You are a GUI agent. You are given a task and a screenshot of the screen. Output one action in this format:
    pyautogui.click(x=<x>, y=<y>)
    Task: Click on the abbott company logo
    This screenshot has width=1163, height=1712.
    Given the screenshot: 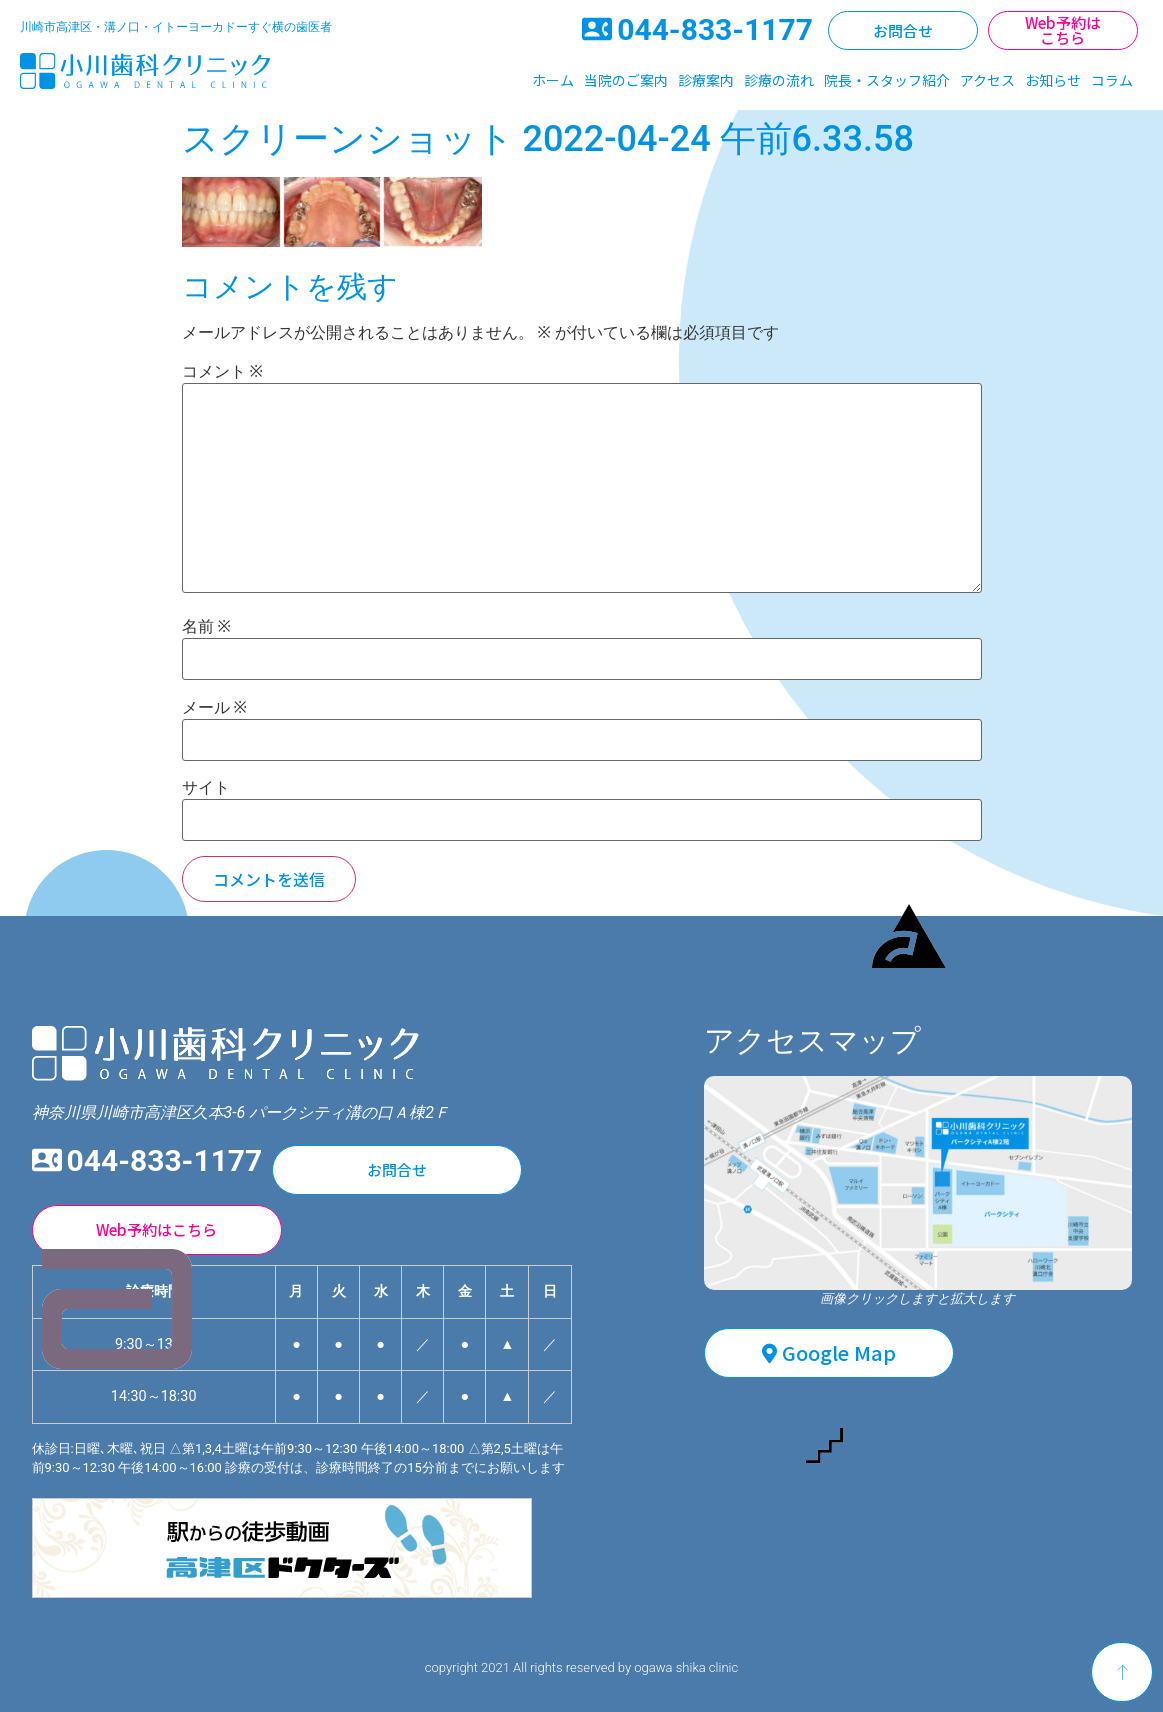 What is the action you would take?
    pyautogui.click(x=117, y=1309)
    